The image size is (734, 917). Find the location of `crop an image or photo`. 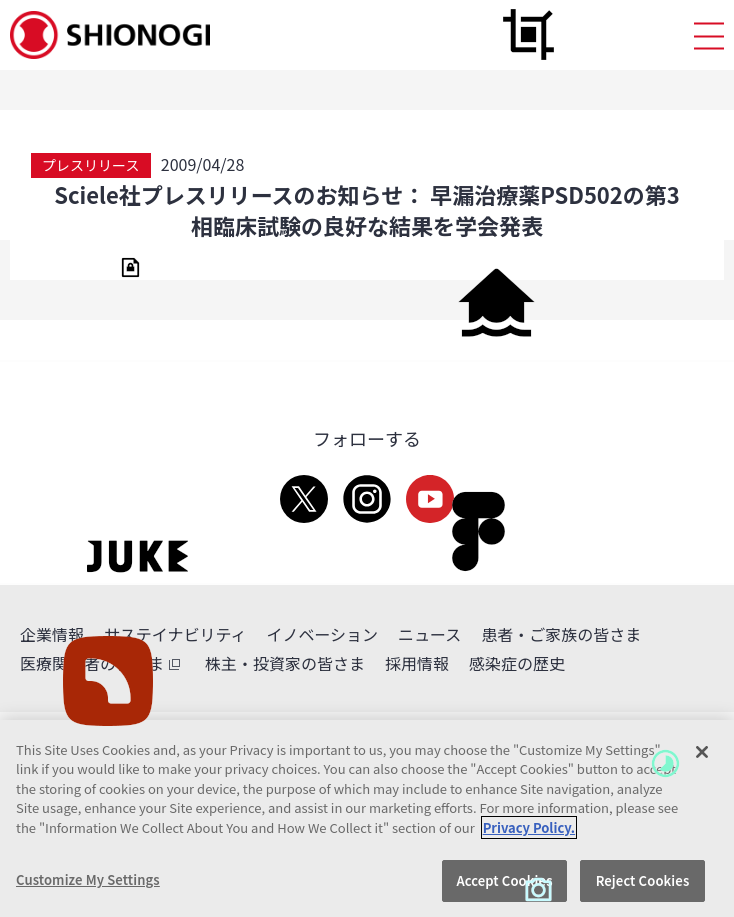

crop an image or photo is located at coordinates (528, 34).